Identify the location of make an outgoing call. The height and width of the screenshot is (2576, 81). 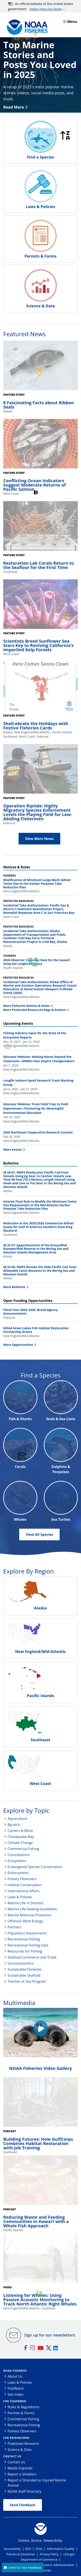
(33, 962).